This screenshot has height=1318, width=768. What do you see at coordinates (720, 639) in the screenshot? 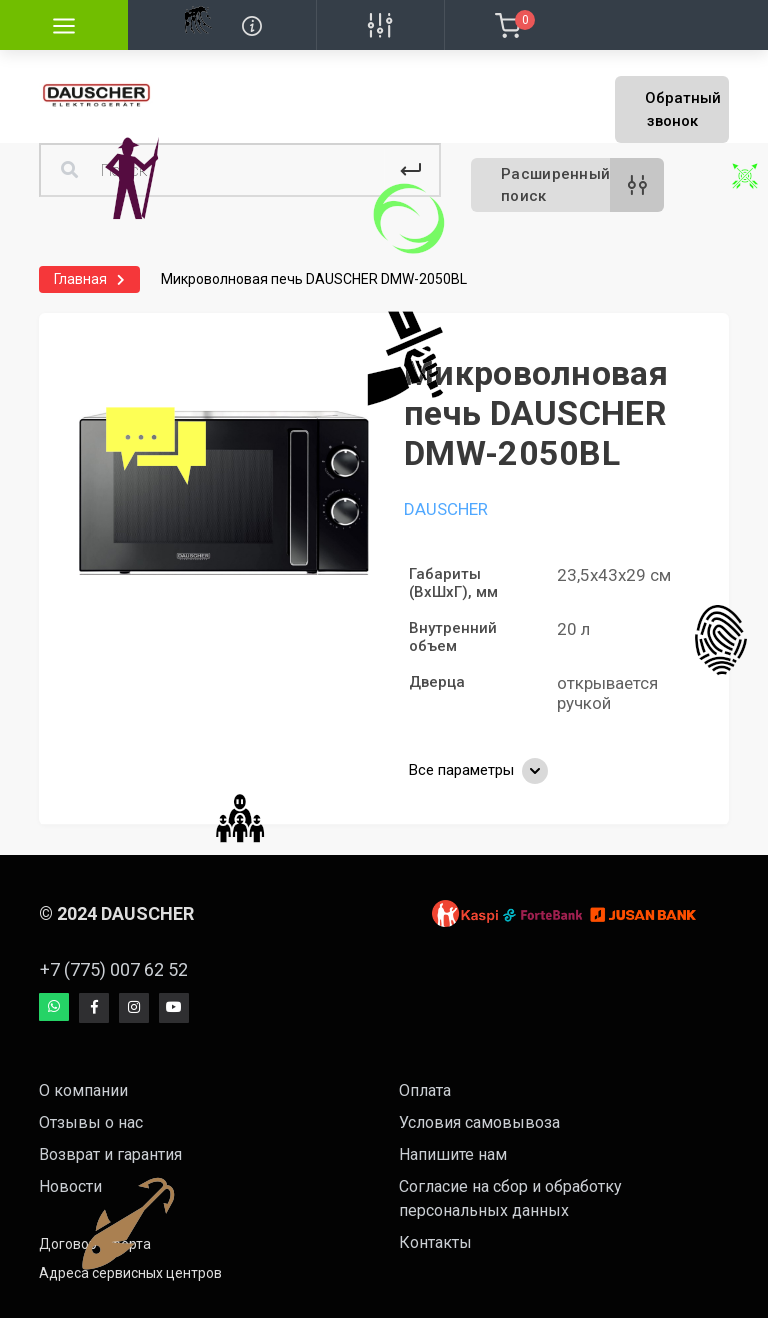
I see `authenticate using fingerprint` at bounding box center [720, 639].